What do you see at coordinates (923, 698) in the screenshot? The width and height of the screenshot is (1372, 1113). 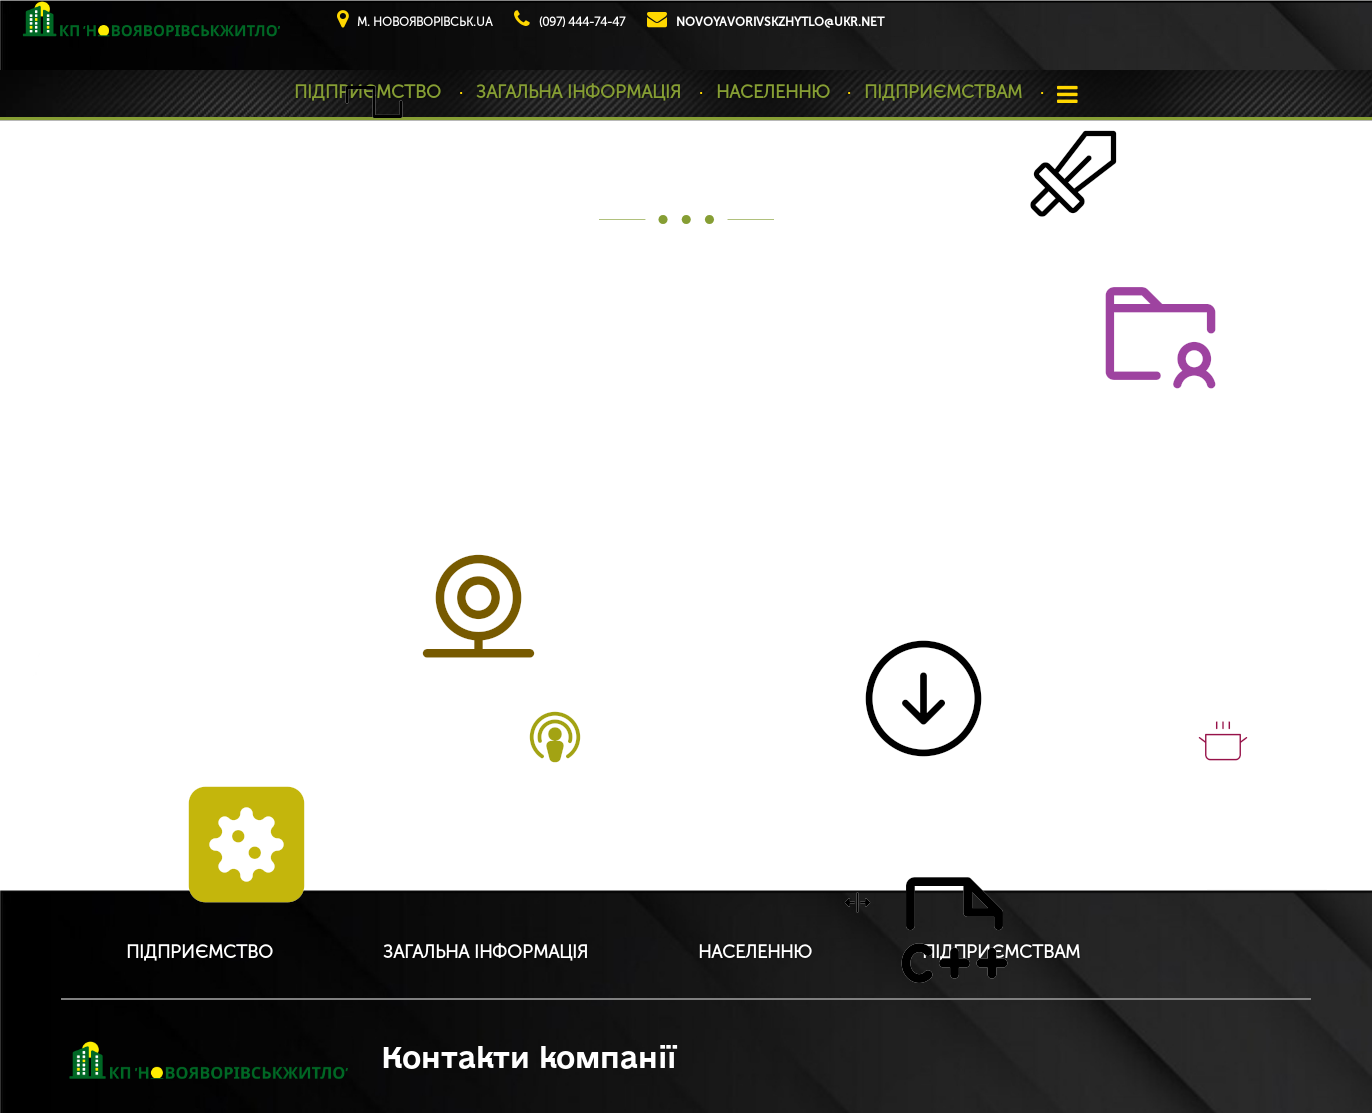 I see `download a file or content` at bounding box center [923, 698].